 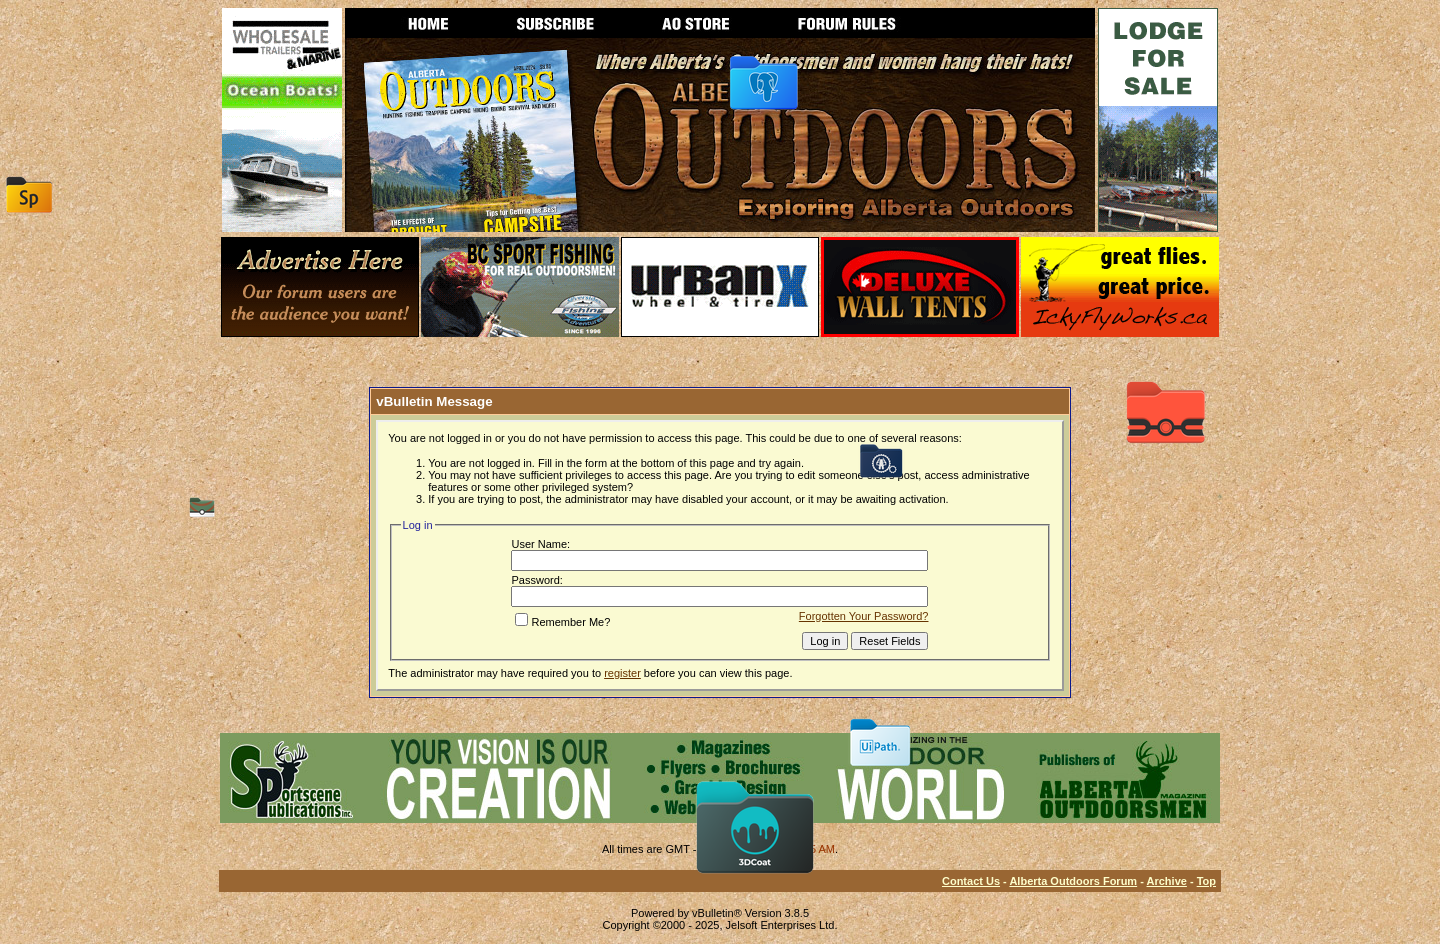 I want to click on open 3D Coat project files folder, so click(x=754, y=830).